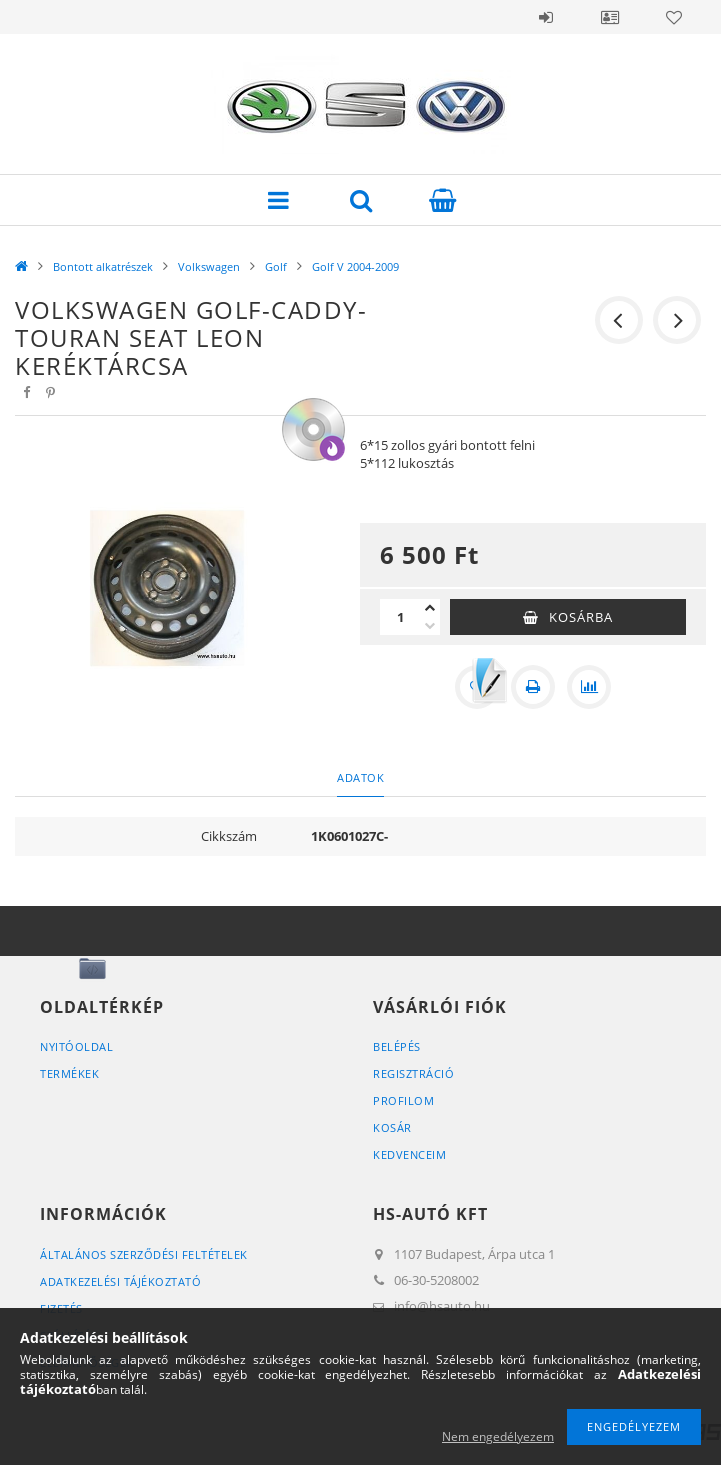 Image resolution: width=721 pixels, height=1465 pixels. What do you see at coordinates (465, 681) in the screenshot?
I see `a scribus document file` at bounding box center [465, 681].